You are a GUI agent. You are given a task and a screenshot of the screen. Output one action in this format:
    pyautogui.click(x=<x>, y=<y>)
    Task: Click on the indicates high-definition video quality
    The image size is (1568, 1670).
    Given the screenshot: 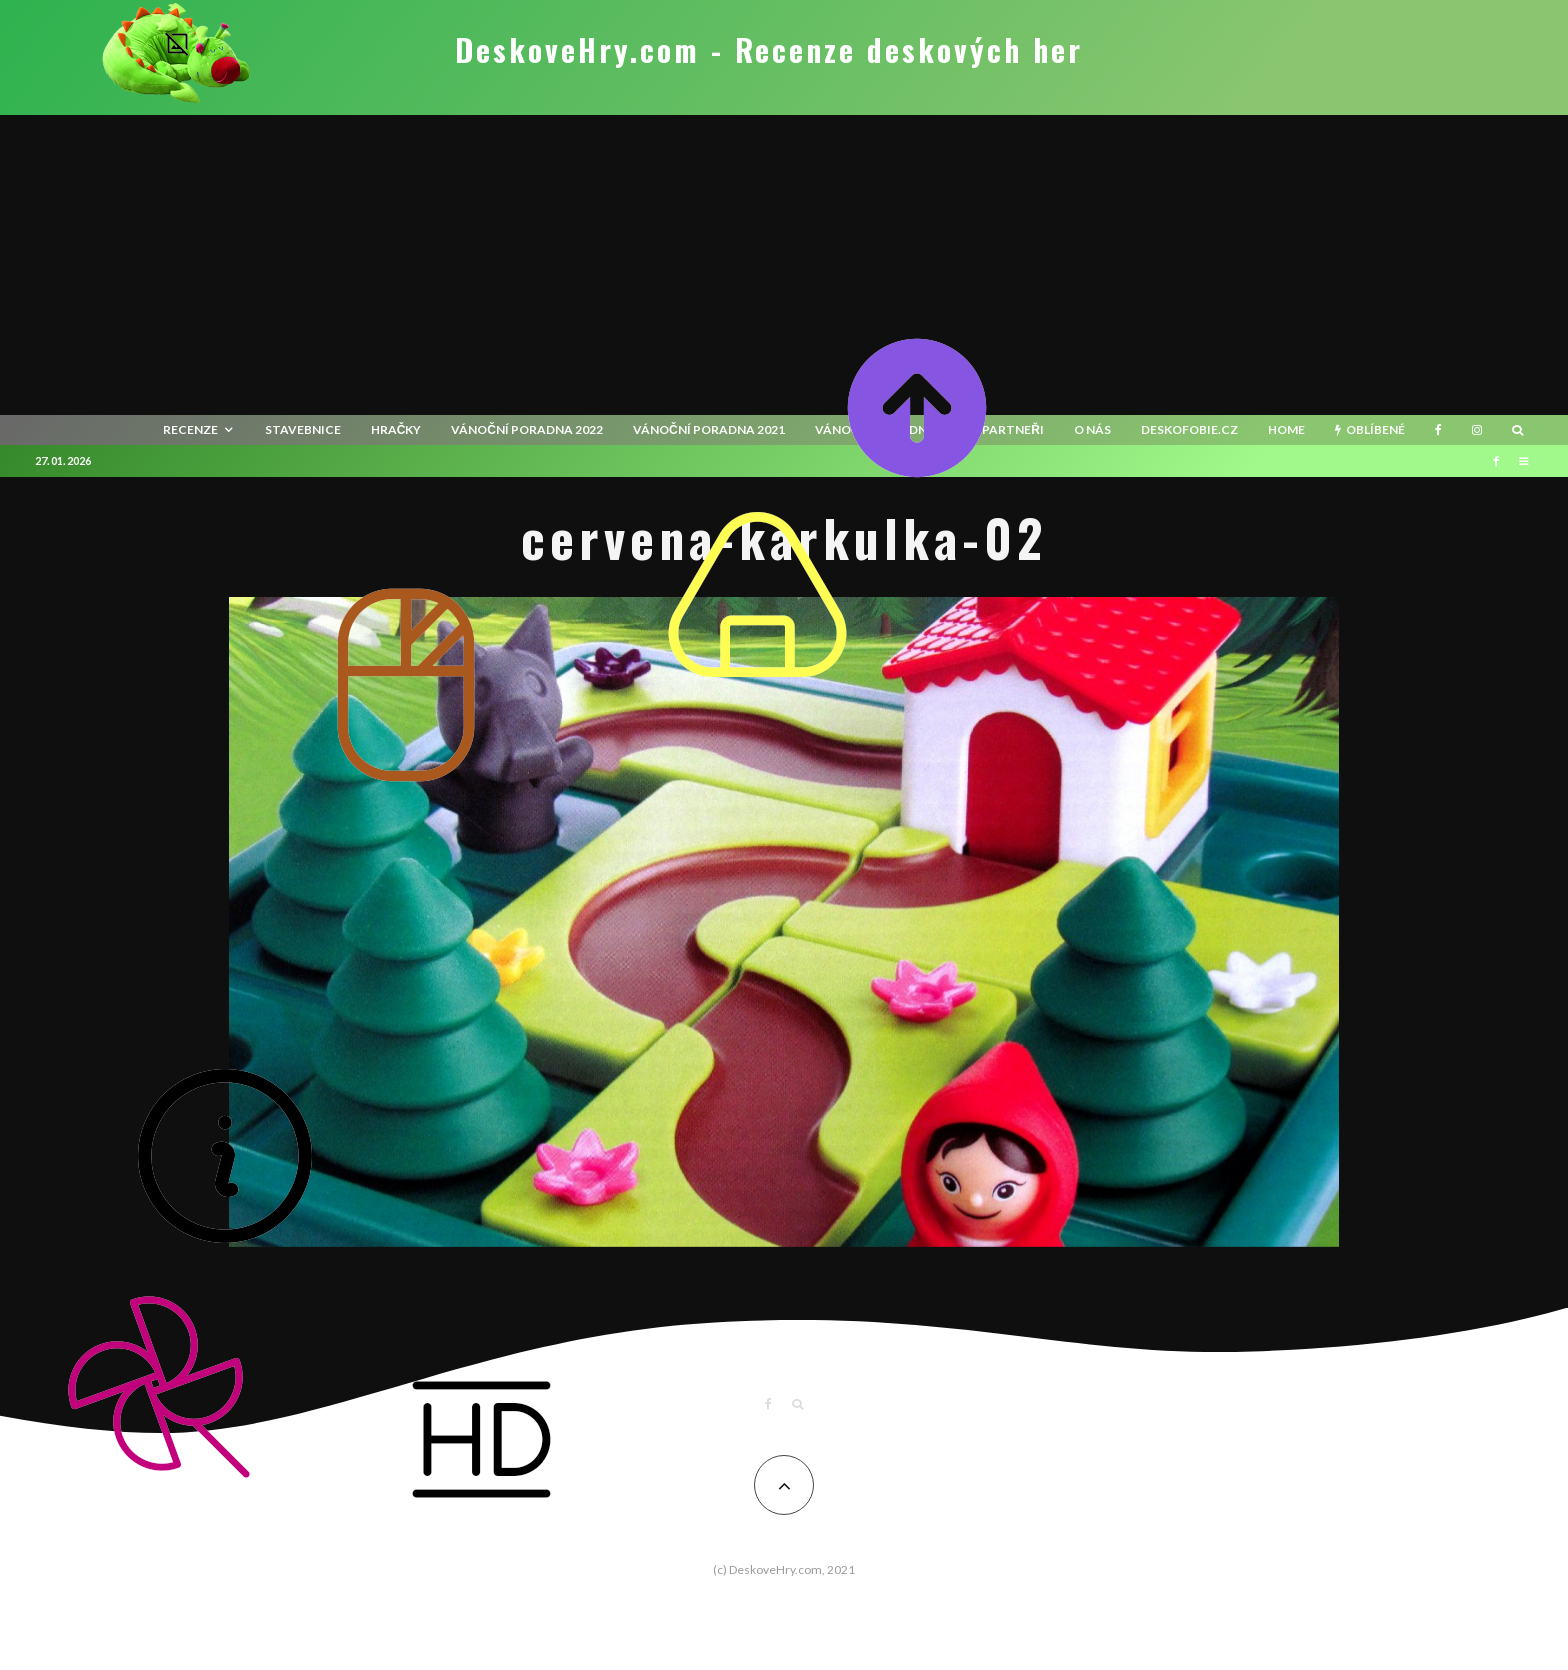 What is the action you would take?
    pyautogui.click(x=481, y=1439)
    